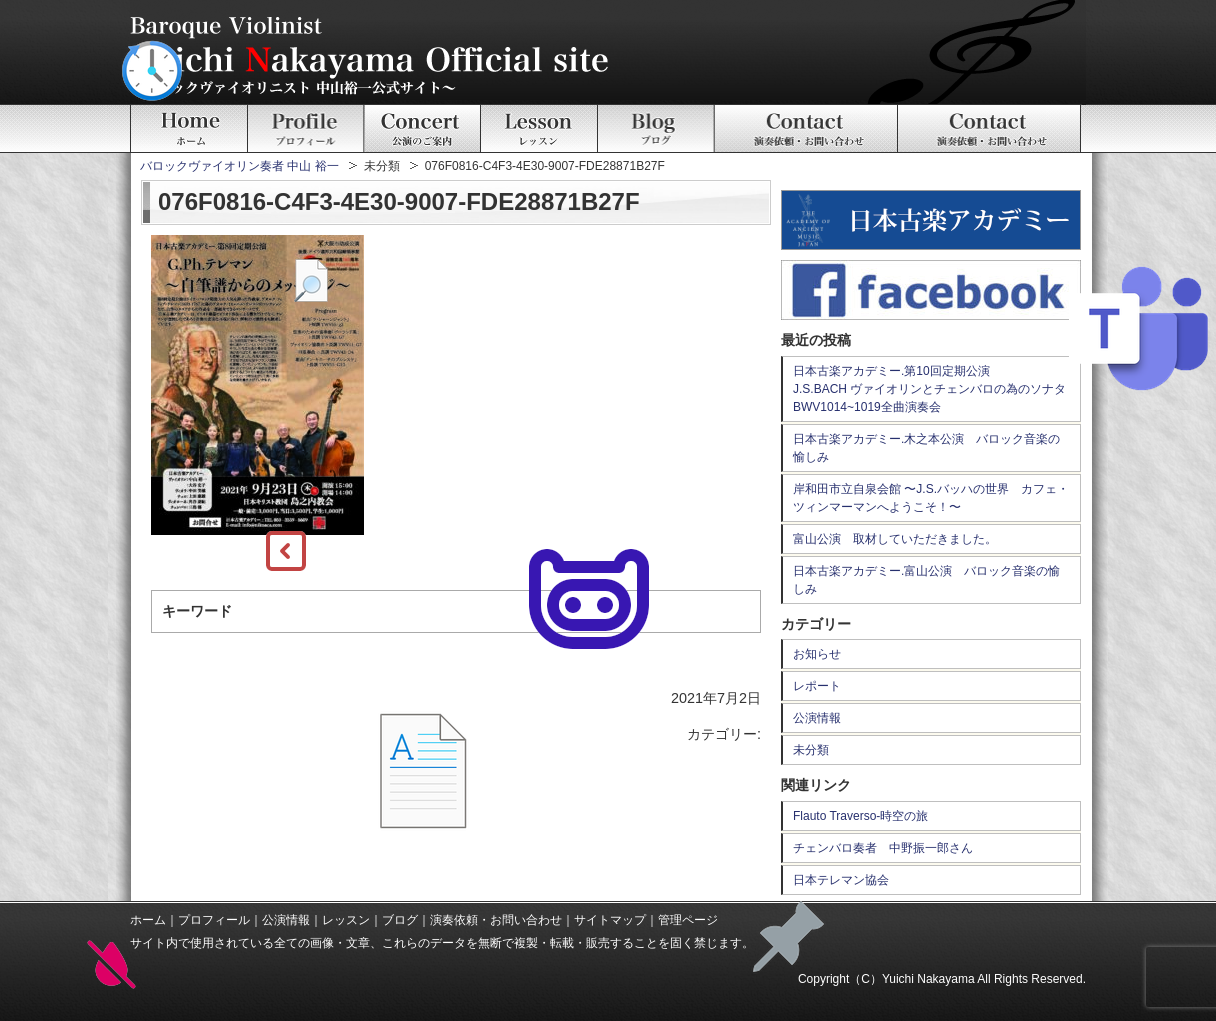 The width and height of the screenshot is (1216, 1021). What do you see at coordinates (1139, 328) in the screenshot?
I see `open microsoft teams` at bounding box center [1139, 328].